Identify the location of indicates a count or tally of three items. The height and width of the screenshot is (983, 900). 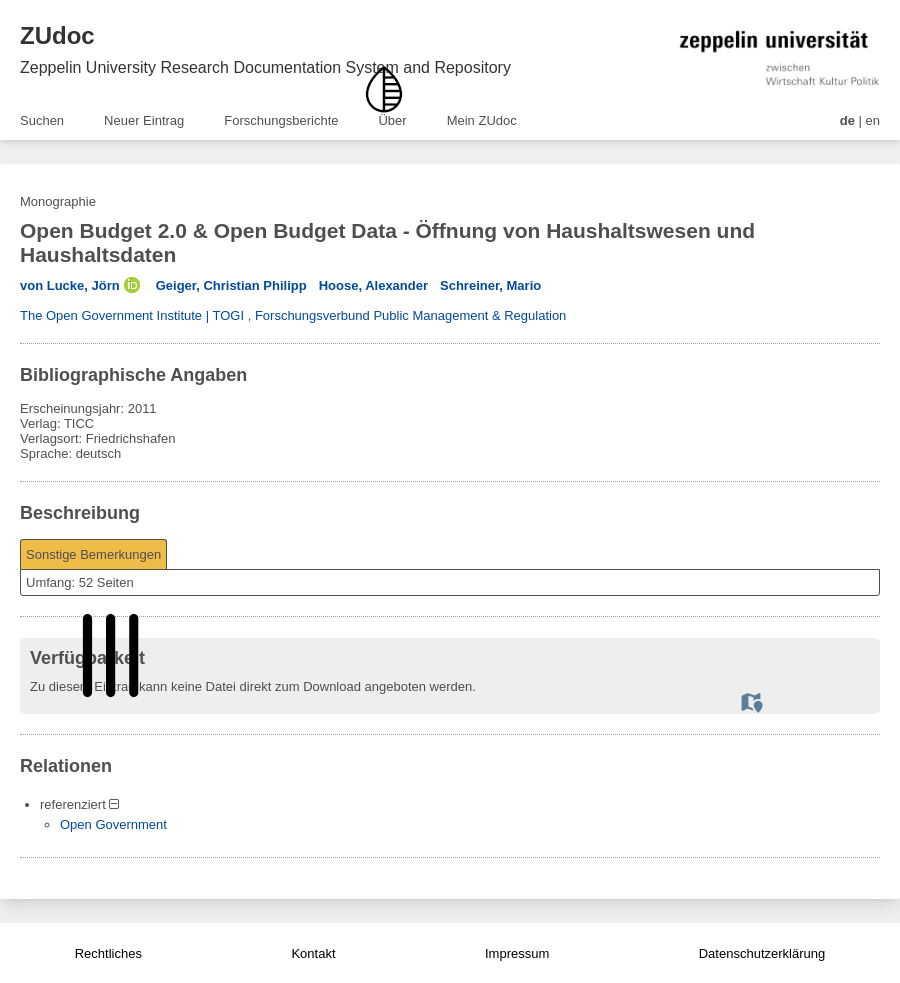
(124, 655).